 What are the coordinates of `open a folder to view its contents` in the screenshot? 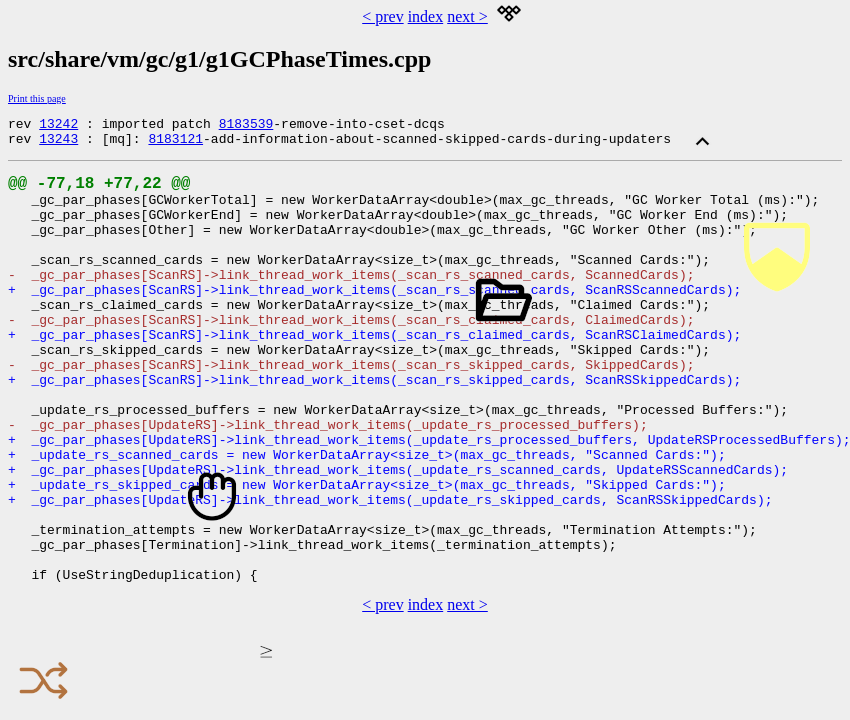 It's located at (502, 299).